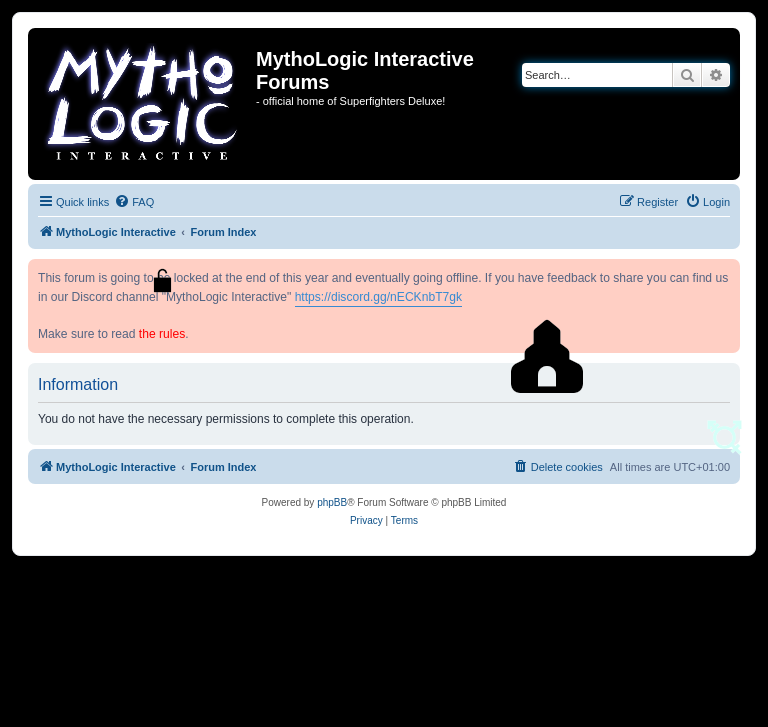 The width and height of the screenshot is (768, 727). Describe the element at coordinates (724, 437) in the screenshot. I see `select transgender as gender identity option` at that location.